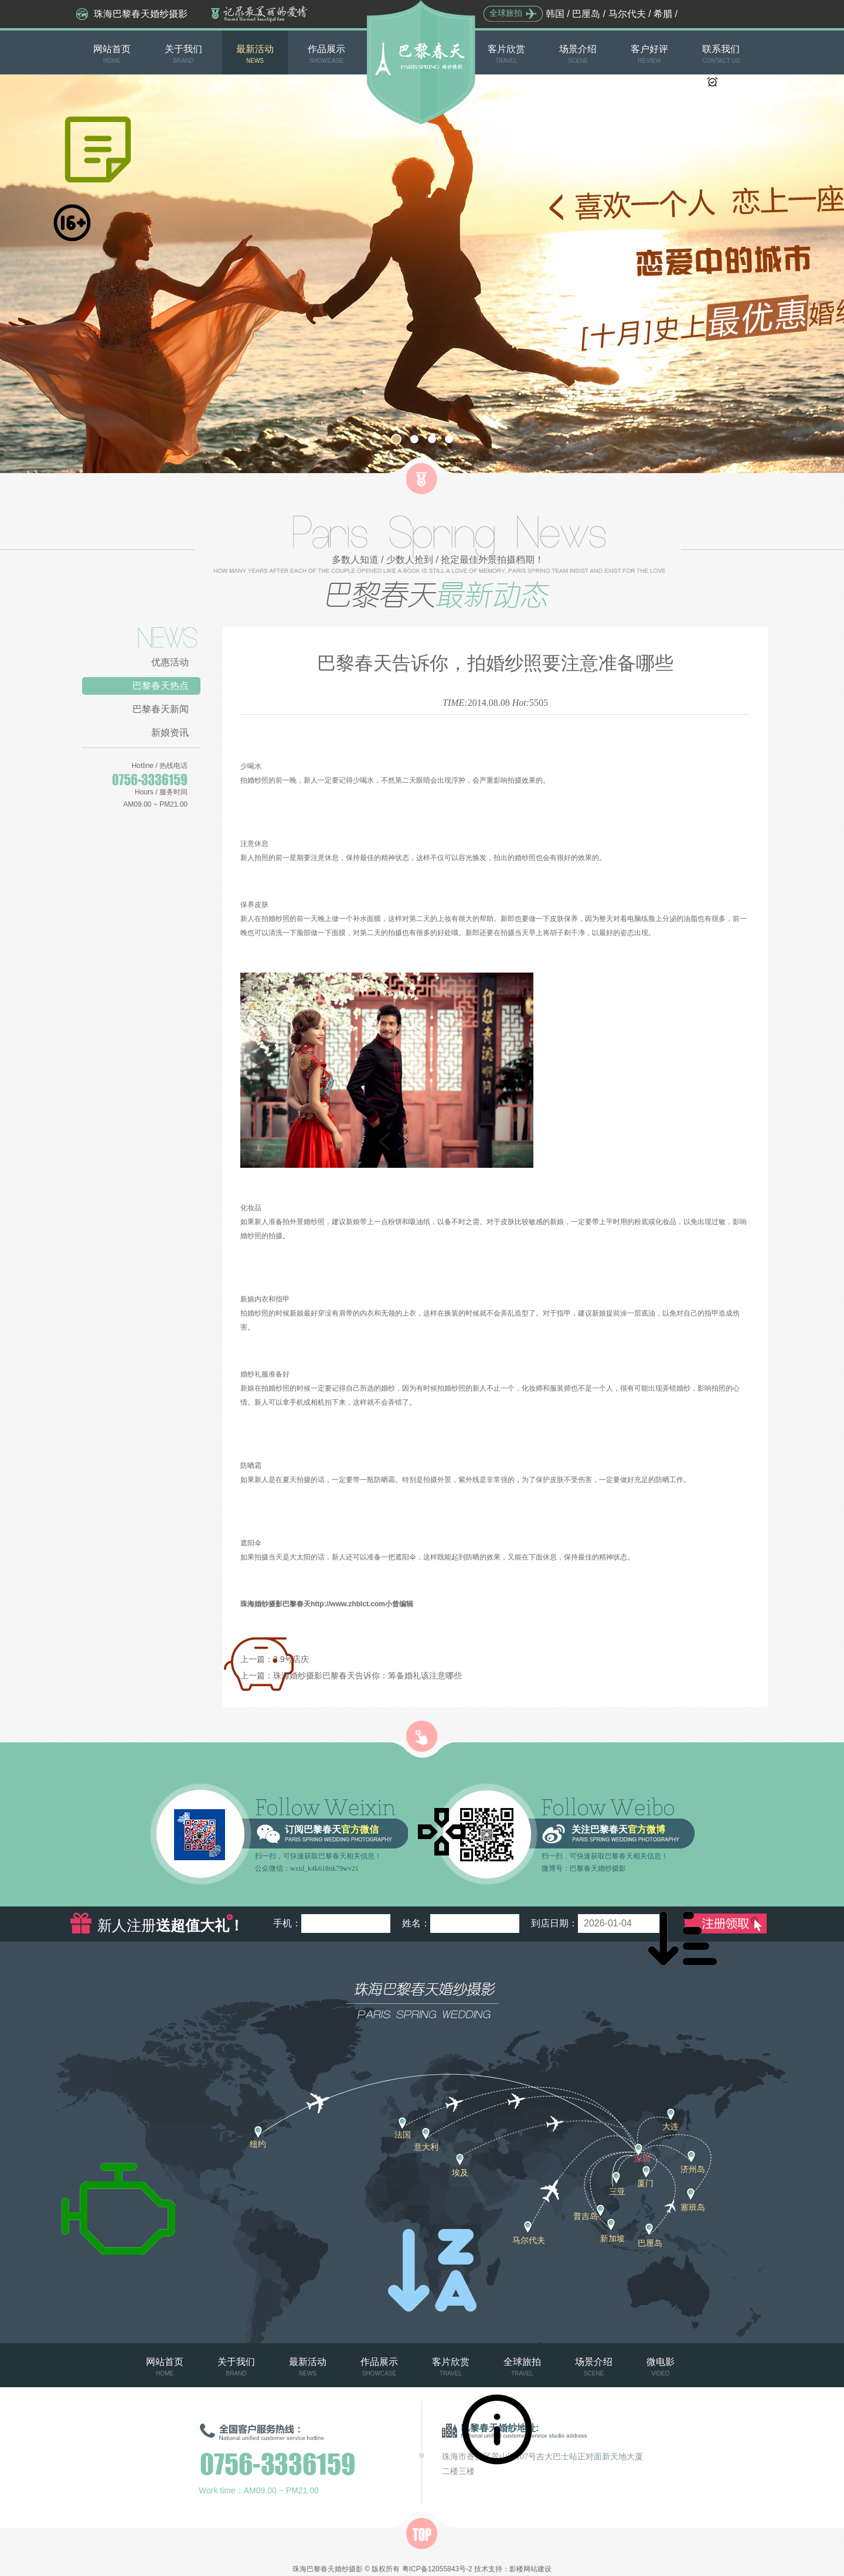 The image size is (844, 2576). What do you see at coordinates (72, 223) in the screenshot?
I see `indicates content rated for ages 16 and older` at bounding box center [72, 223].